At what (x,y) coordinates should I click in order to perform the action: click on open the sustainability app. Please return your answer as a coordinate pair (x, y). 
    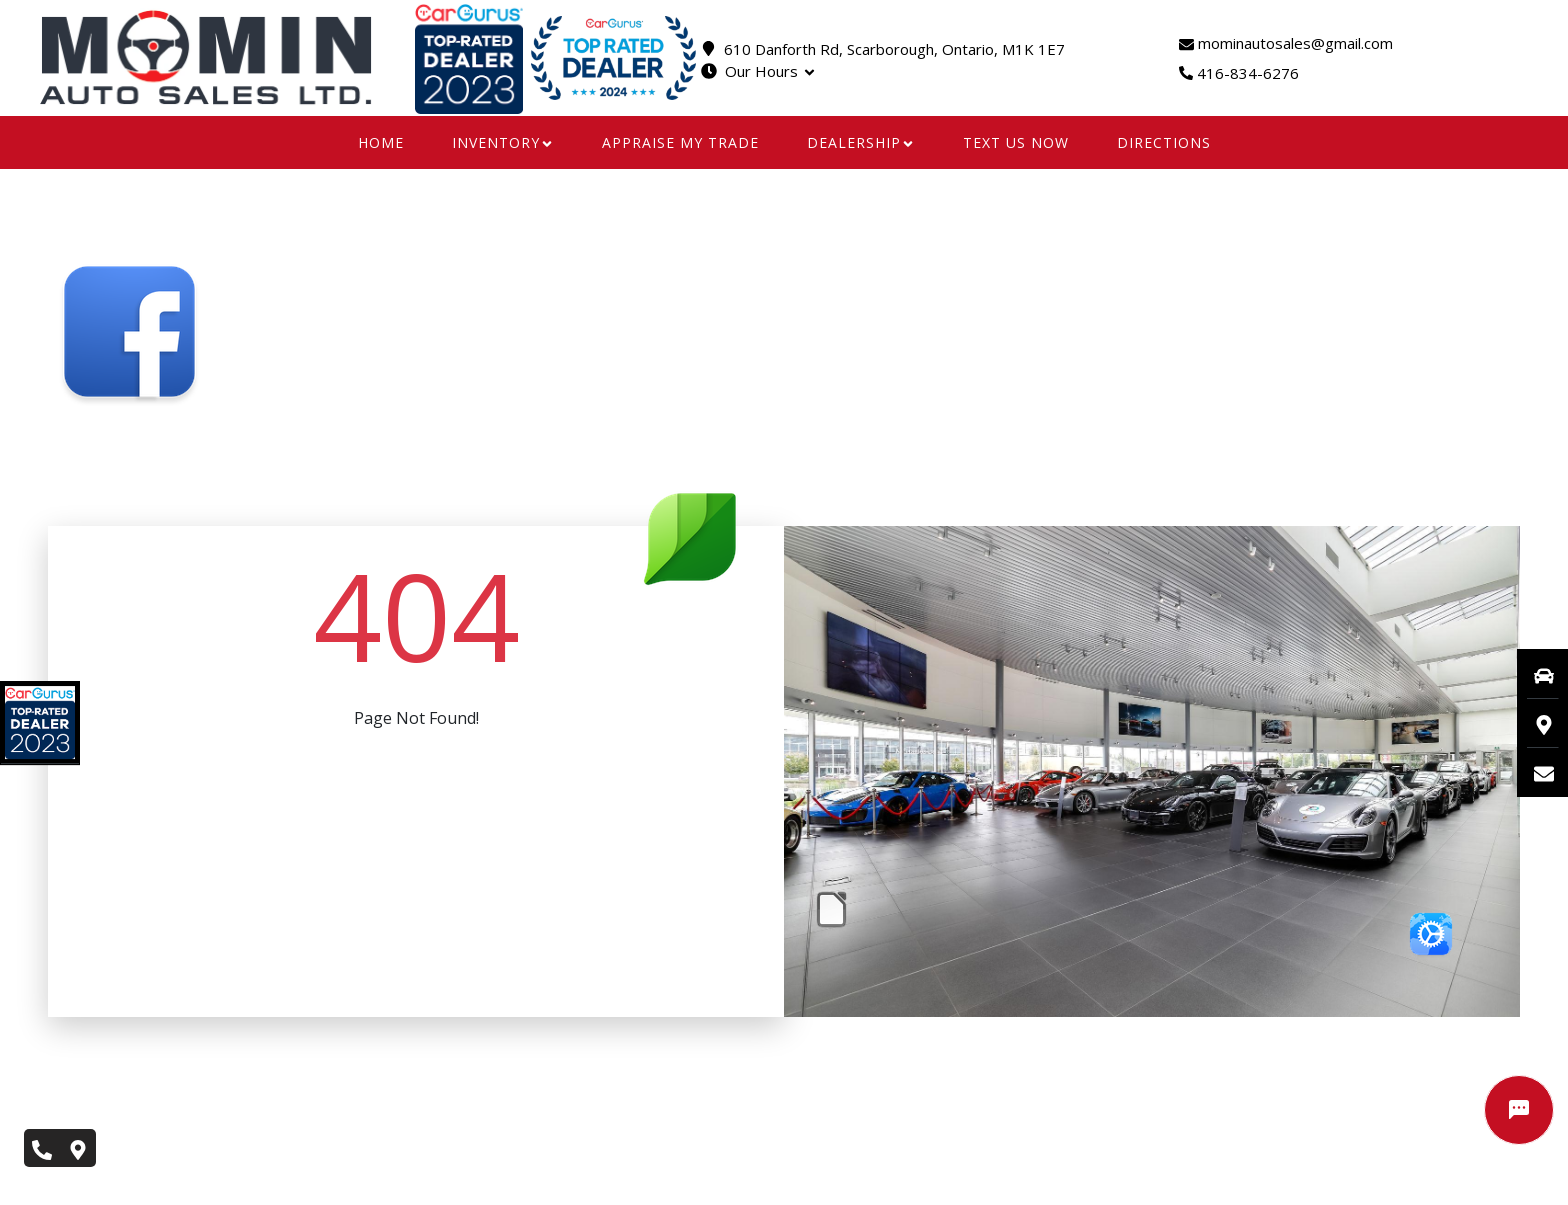
    Looking at the image, I should click on (692, 537).